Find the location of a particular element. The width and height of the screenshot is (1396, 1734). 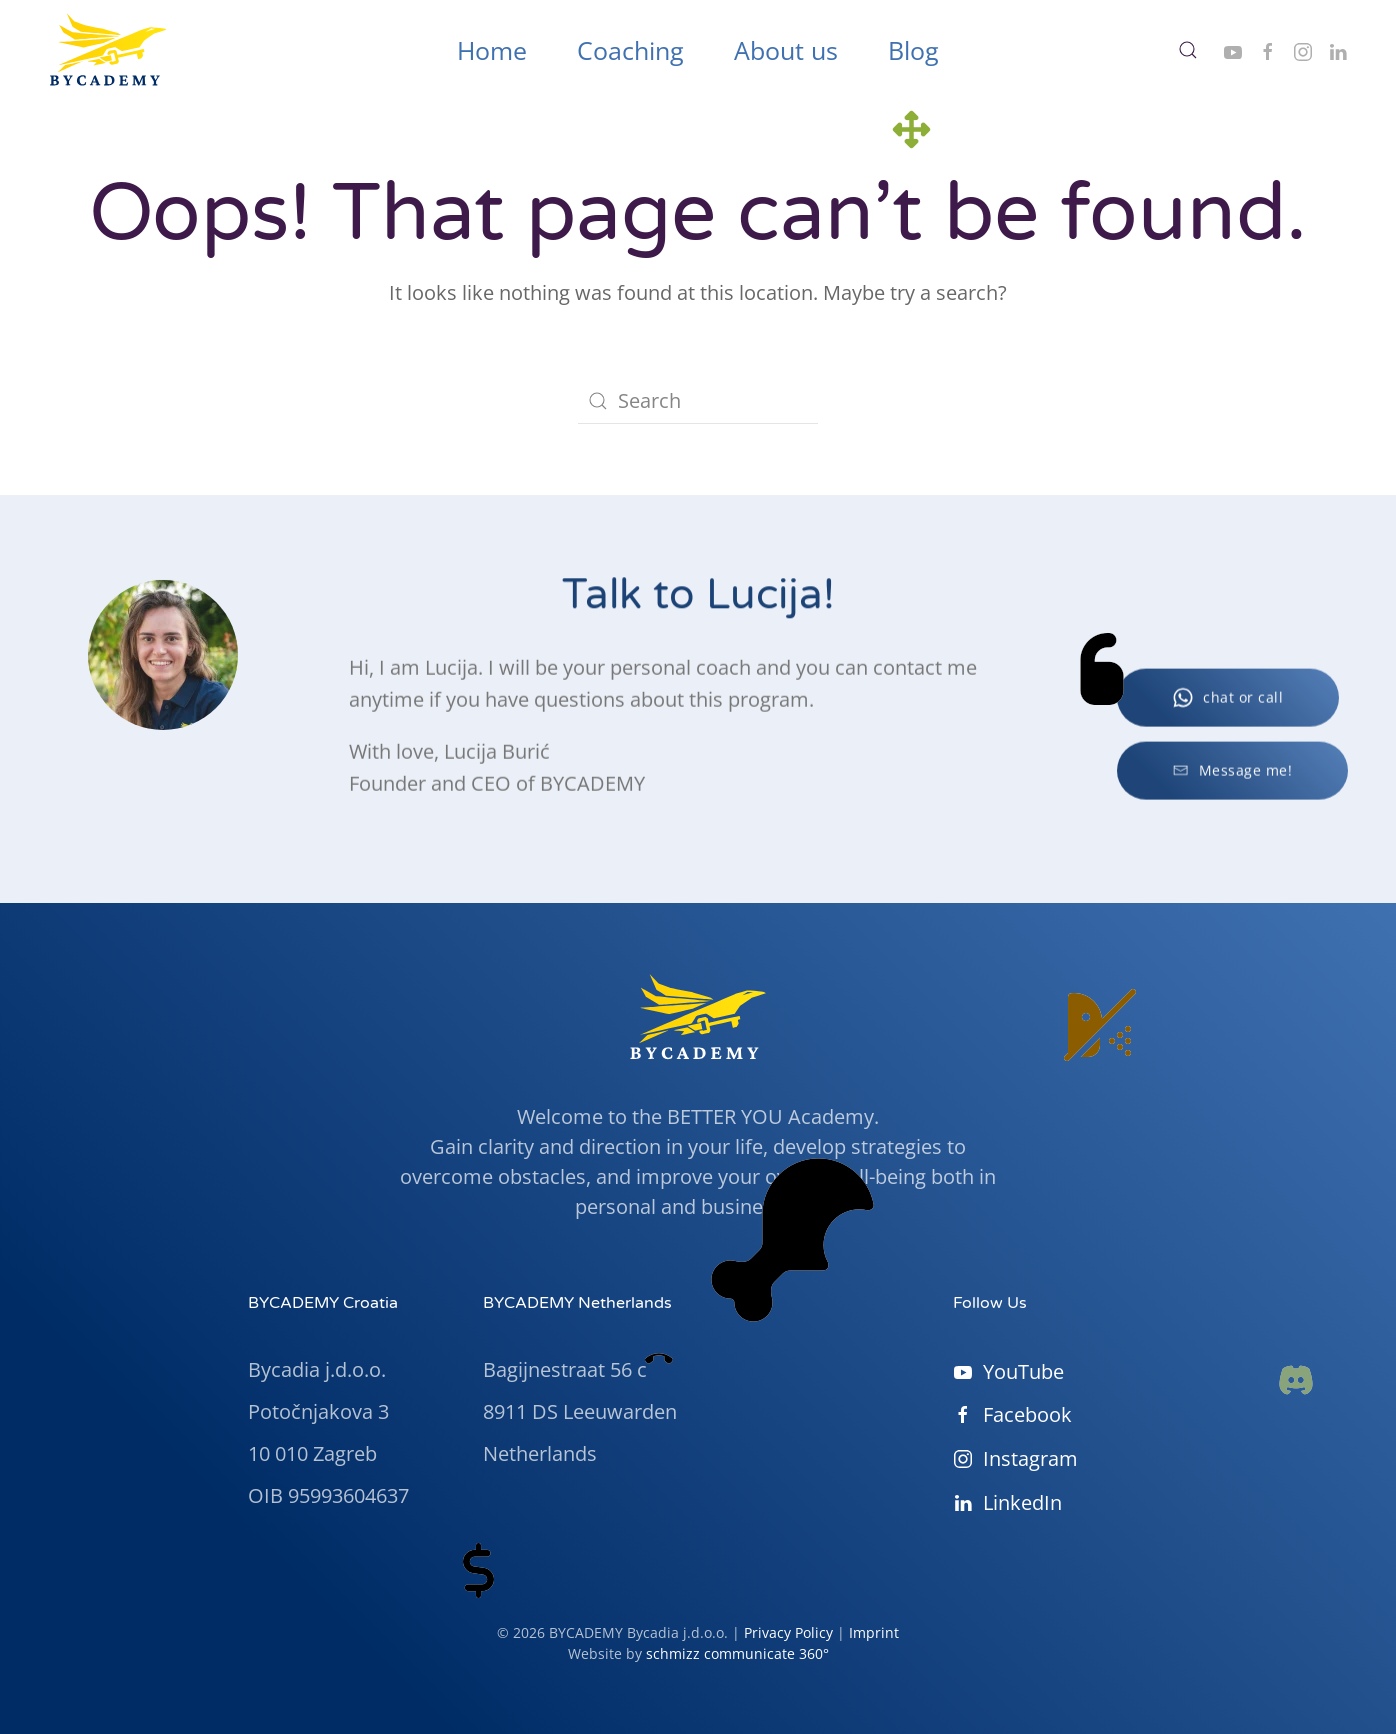

insert a left single quotation mark is located at coordinates (1102, 669).